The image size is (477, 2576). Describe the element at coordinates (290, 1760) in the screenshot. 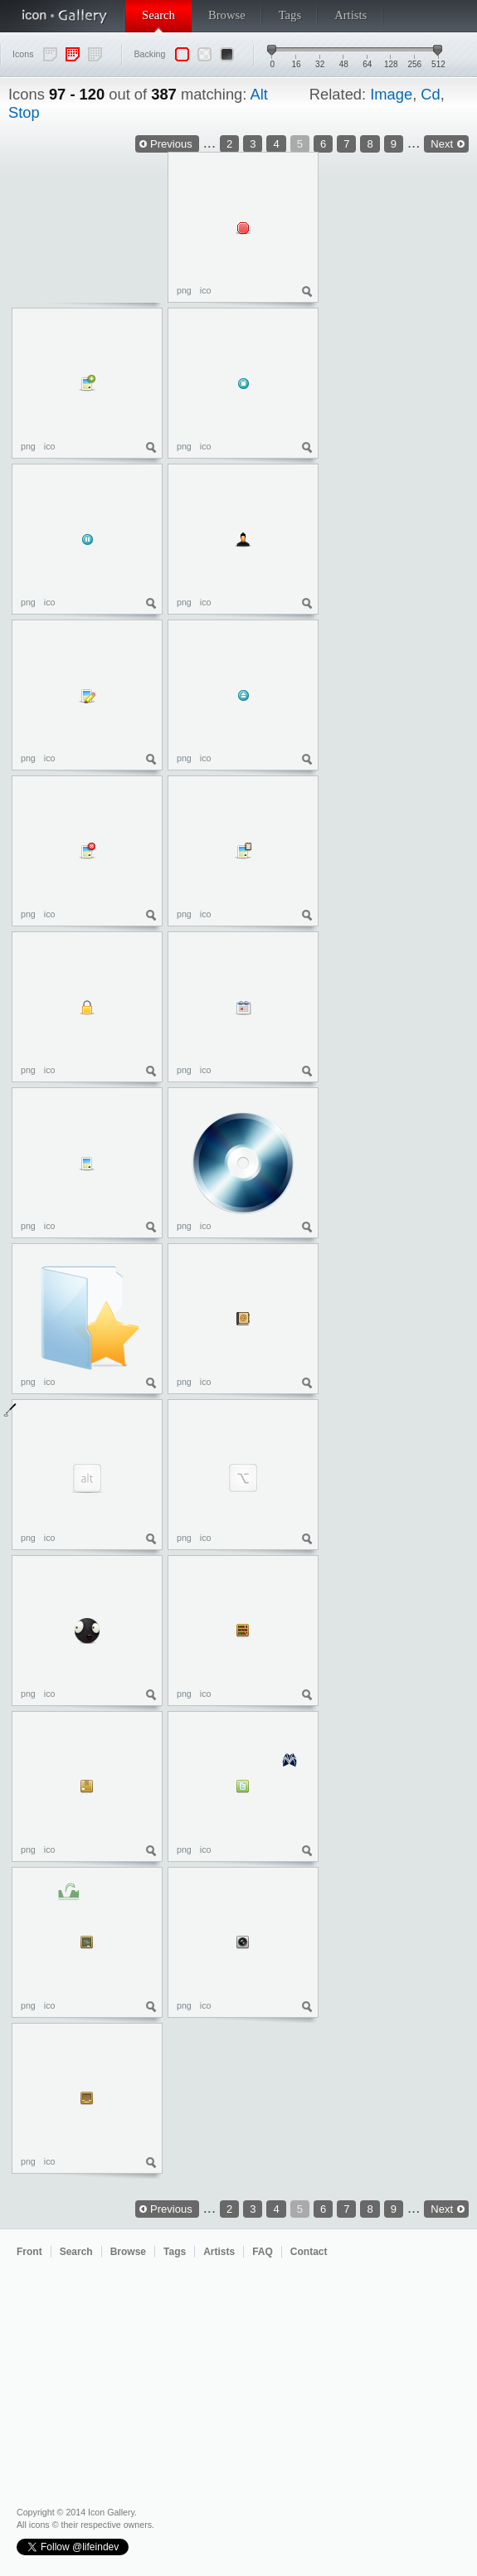

I see `play a fortune teller or paper folding game` at that location.